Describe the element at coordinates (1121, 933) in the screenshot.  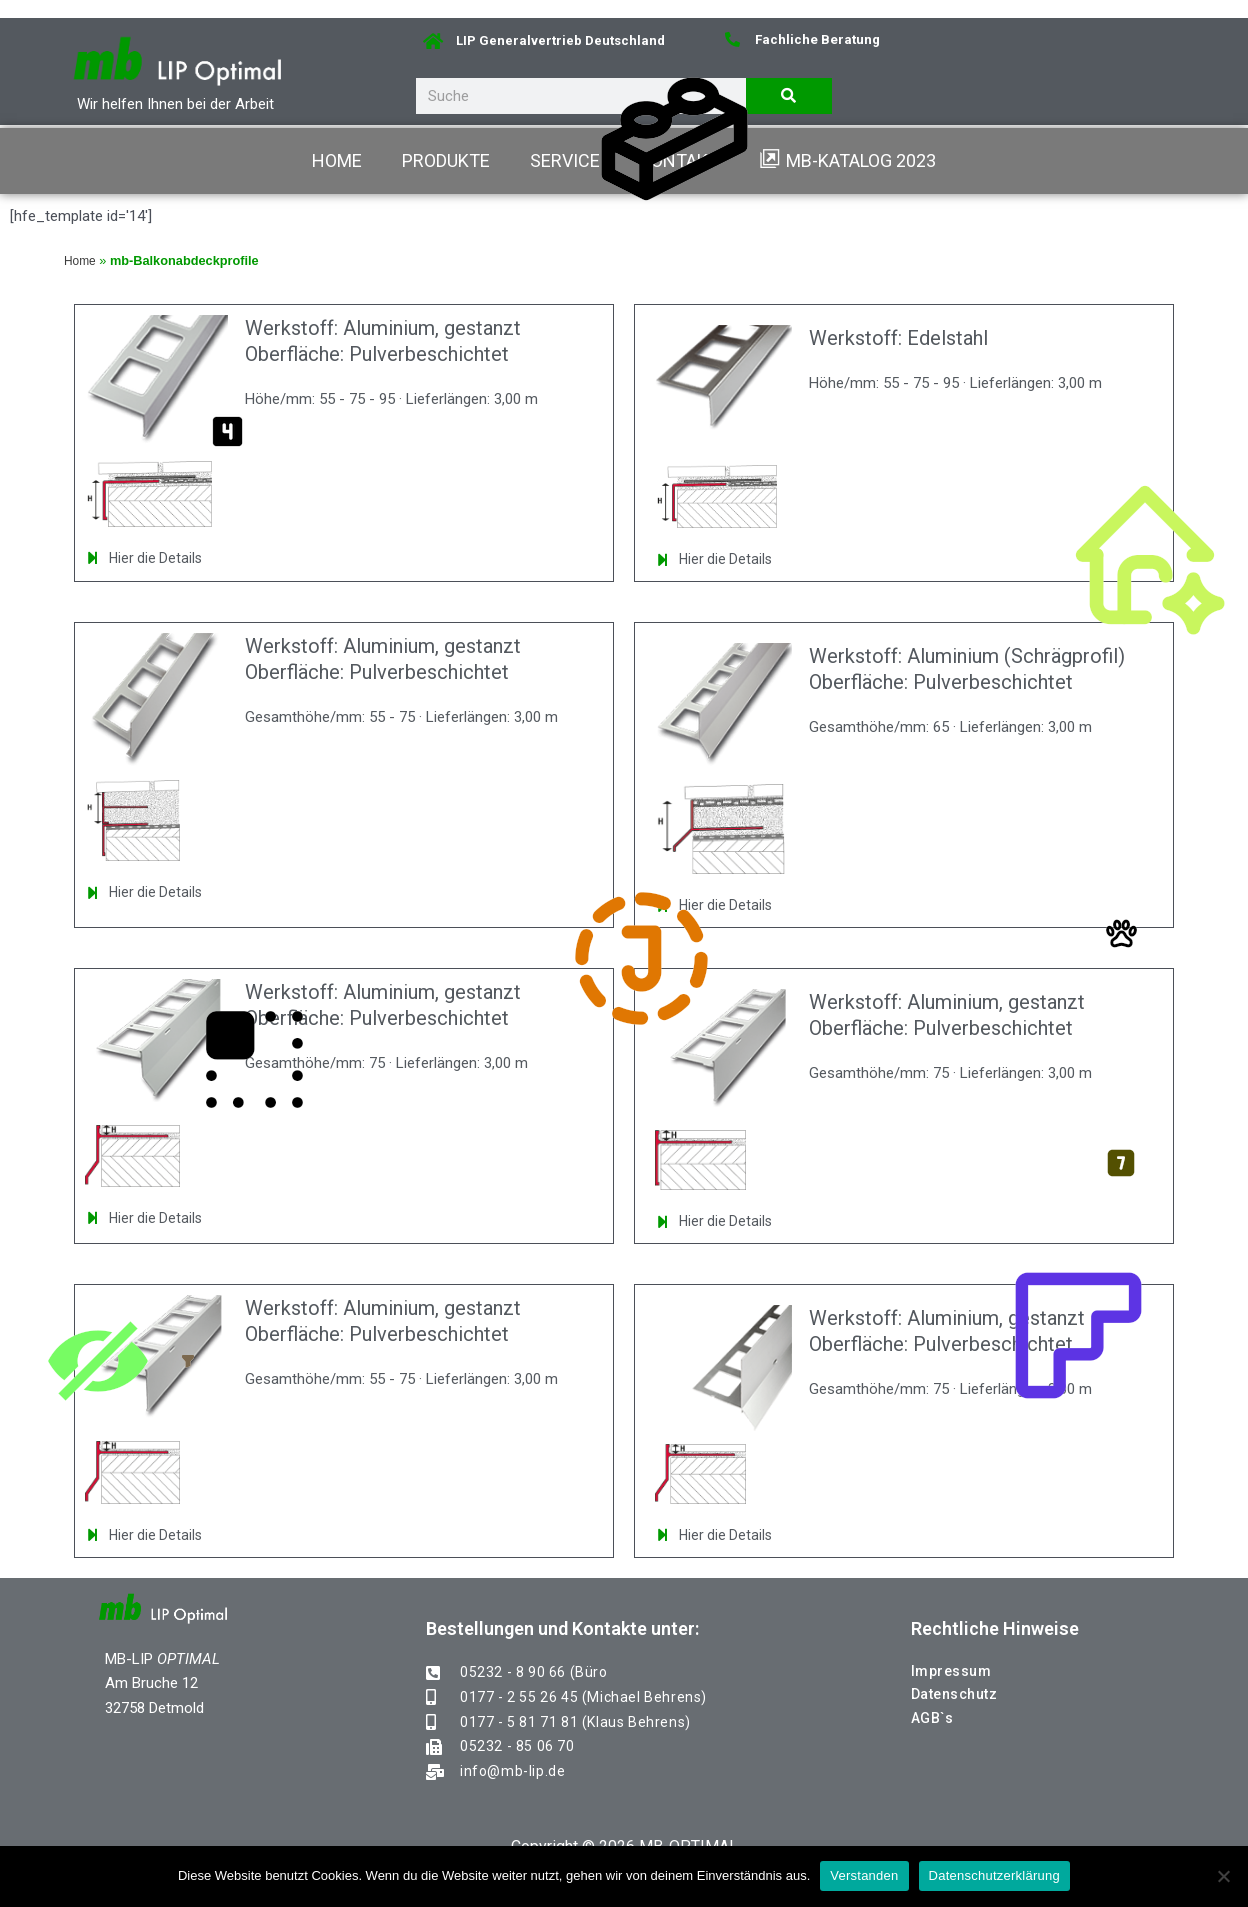
I see `access pet-related features or settings` at that location.